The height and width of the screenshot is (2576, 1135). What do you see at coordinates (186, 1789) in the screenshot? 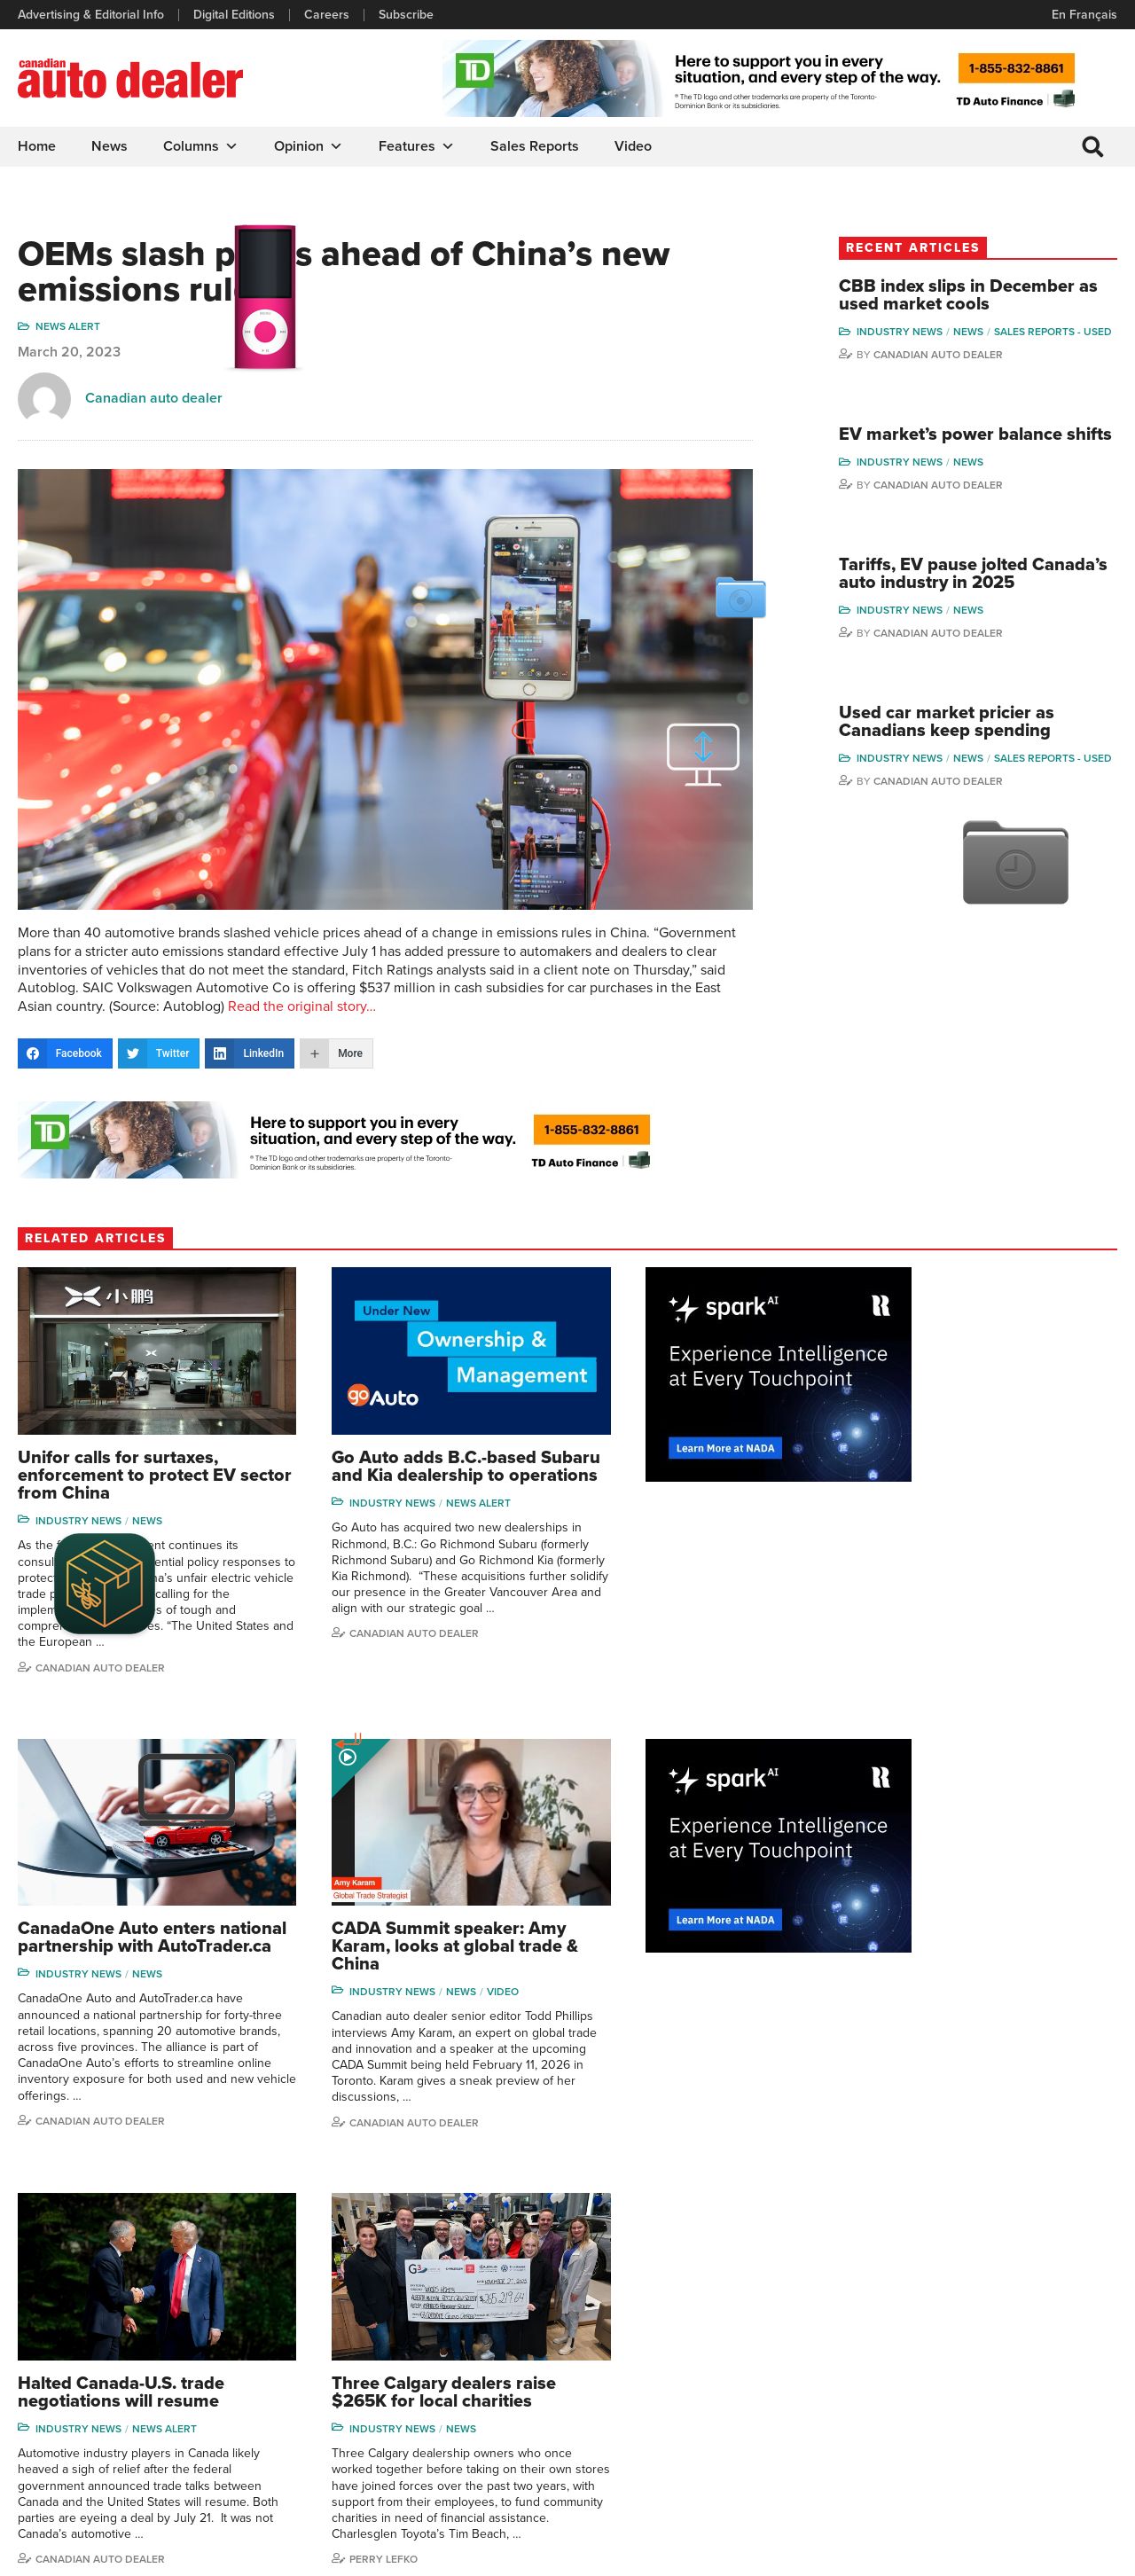
I see `indicates laptop or portable computer device` at bounding box center [186, 1789].